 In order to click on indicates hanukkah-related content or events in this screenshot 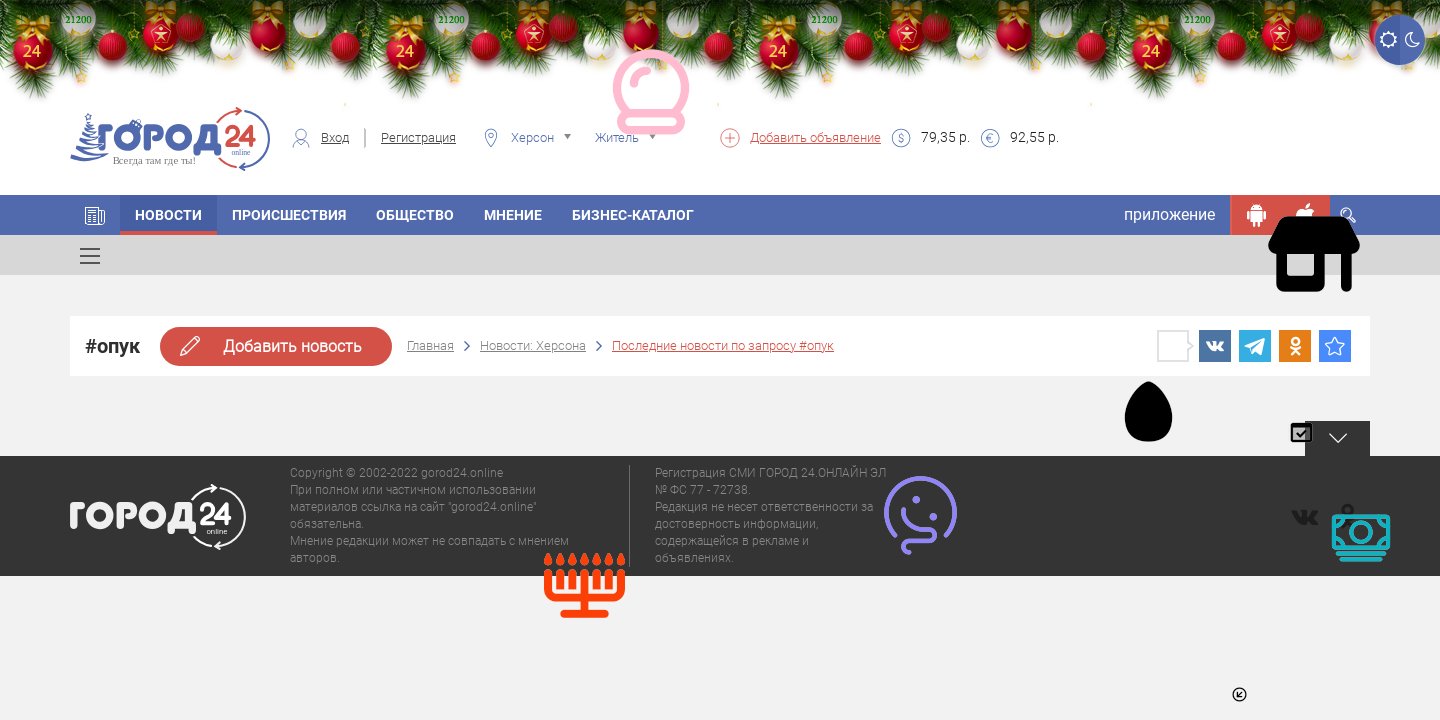, I will do `click(584, 585)`.